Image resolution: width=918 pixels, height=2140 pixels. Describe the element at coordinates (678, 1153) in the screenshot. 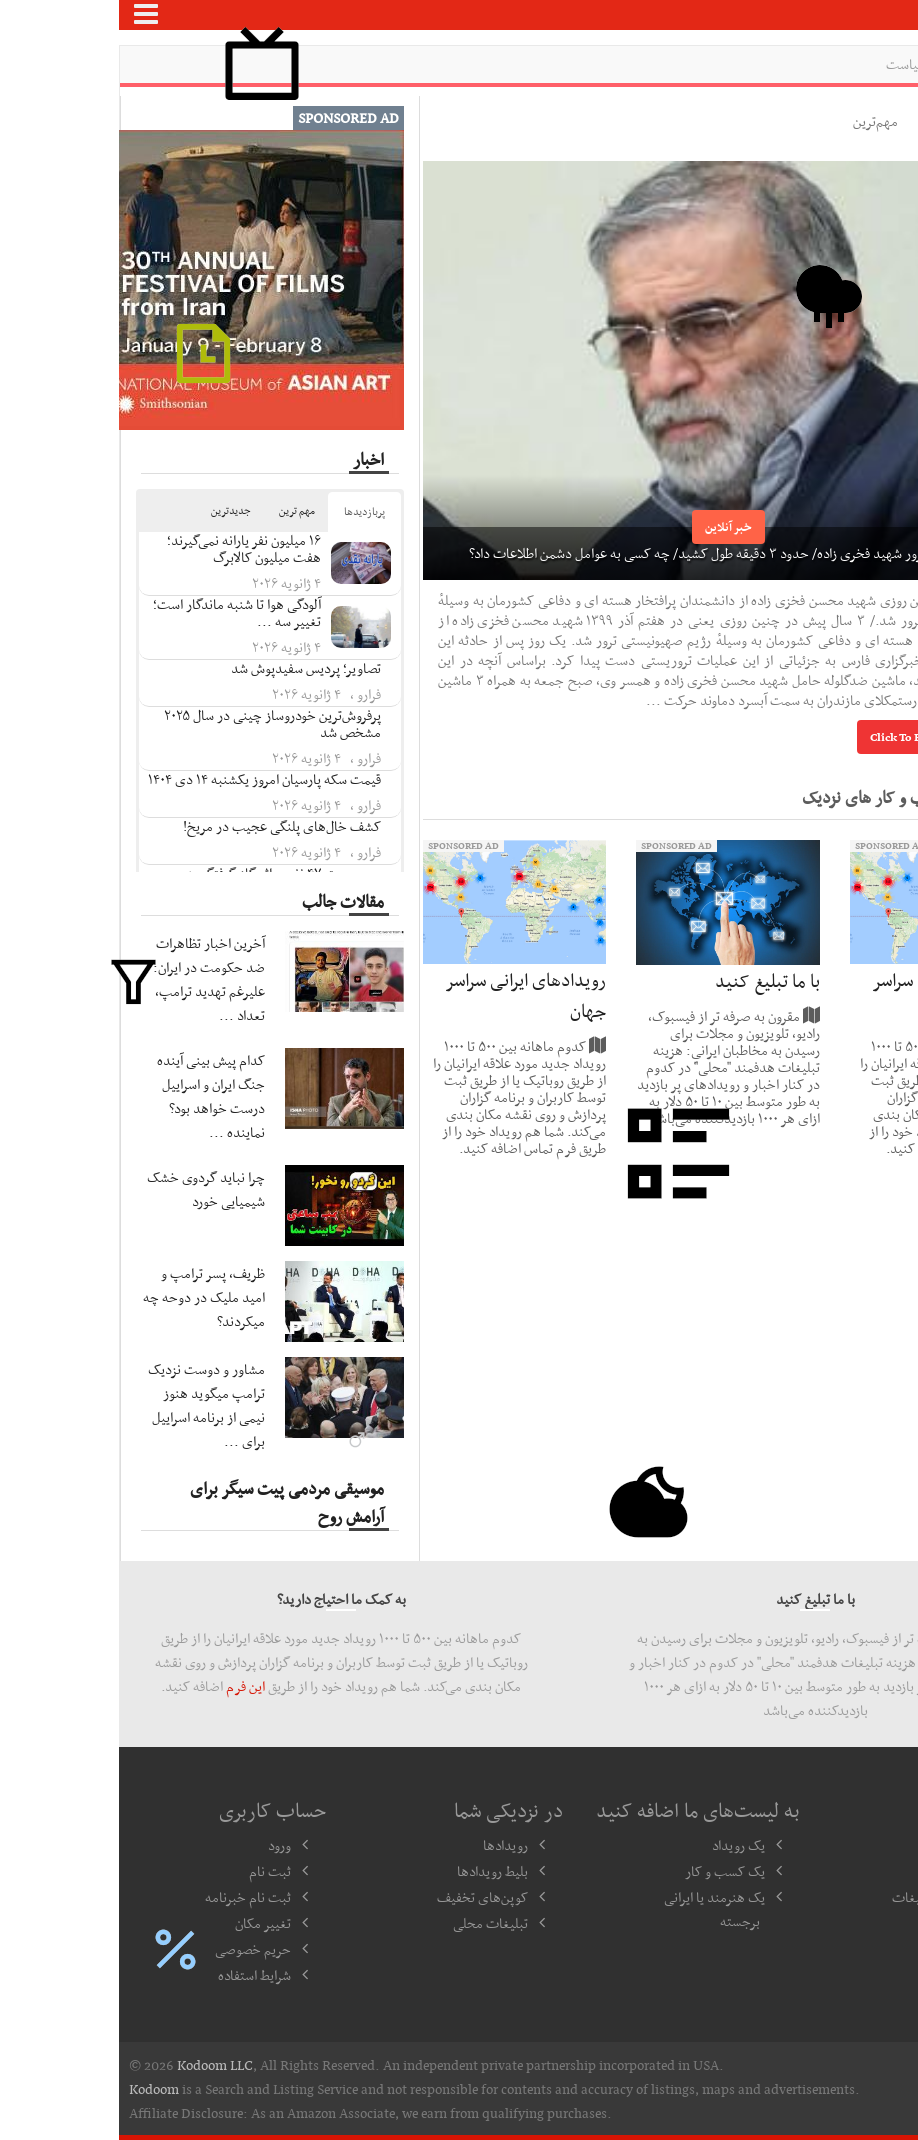

I see `view completed tasks in a checklist` at that location.